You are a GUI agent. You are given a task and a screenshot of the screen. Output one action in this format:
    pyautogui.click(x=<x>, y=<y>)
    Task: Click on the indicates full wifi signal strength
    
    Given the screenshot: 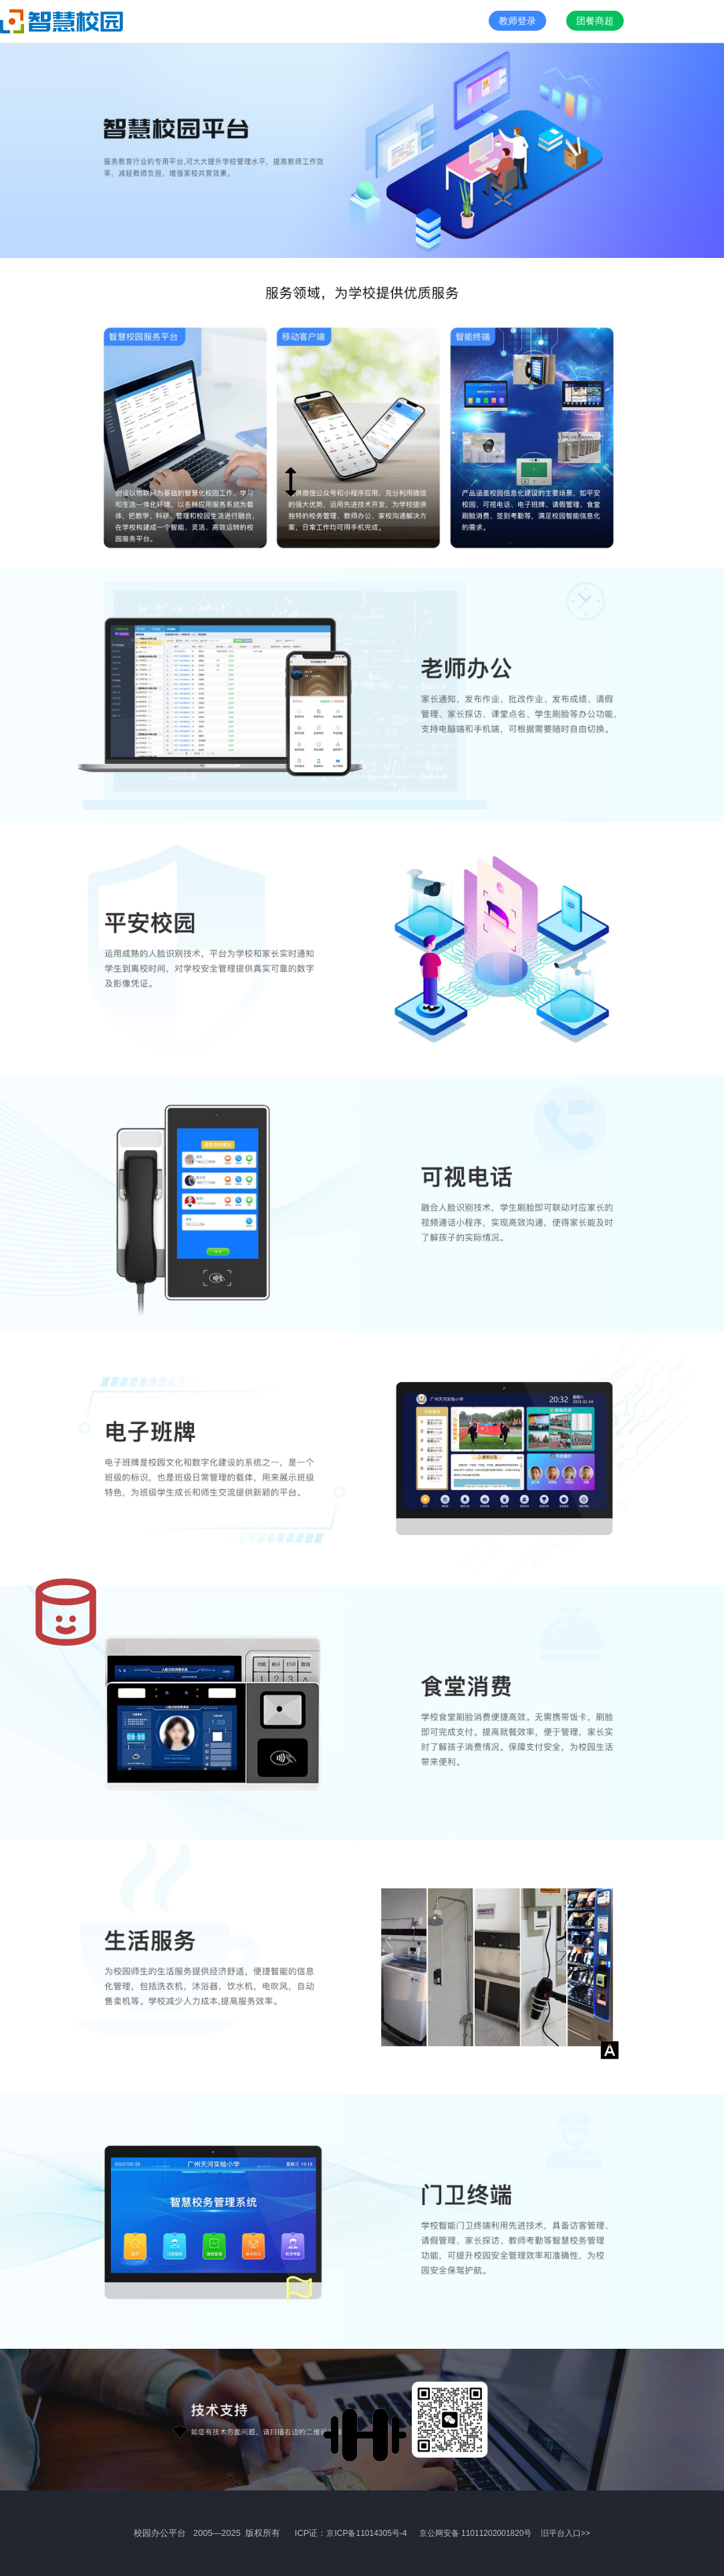 What is the action you would take?
    pyautogui.click(x=180, y=2432)
    